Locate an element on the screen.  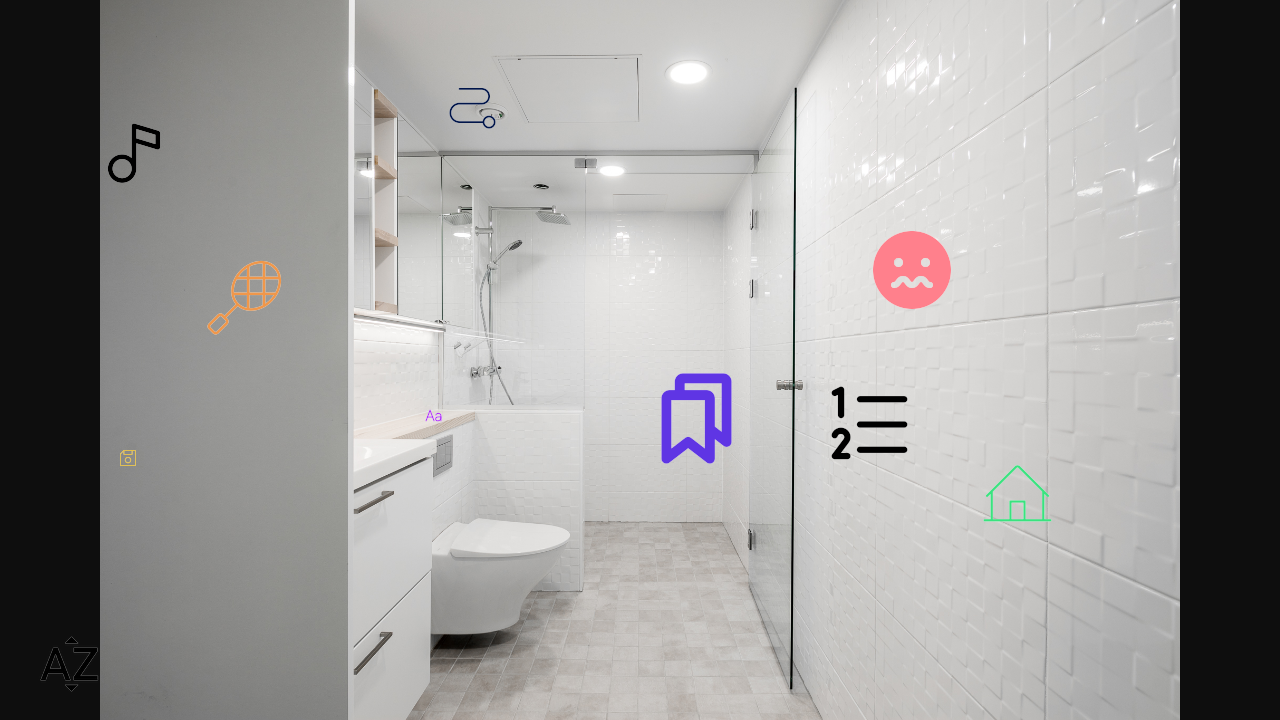
indicates a nervous or anxious status is located at coordinates (912, 270).